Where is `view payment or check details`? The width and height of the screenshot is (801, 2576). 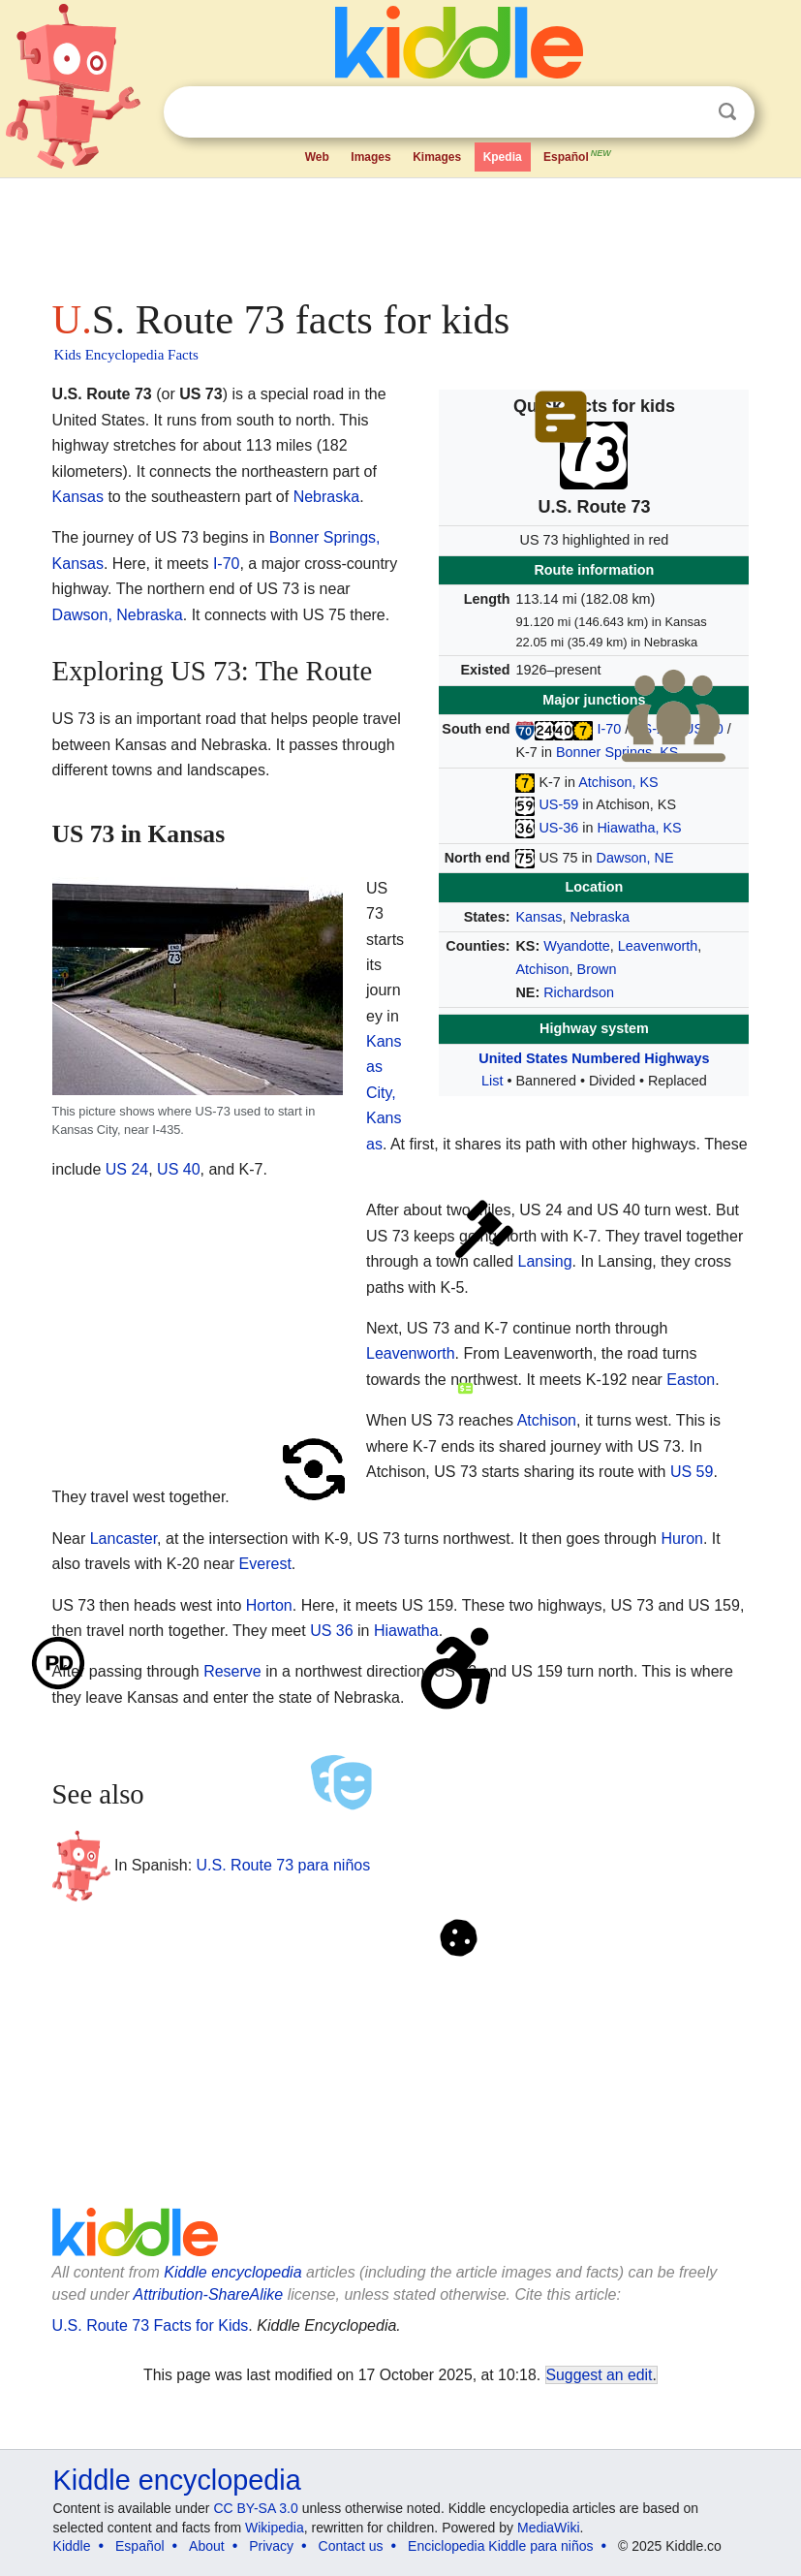 view payment or check details is located at coordinates (465, 1388).